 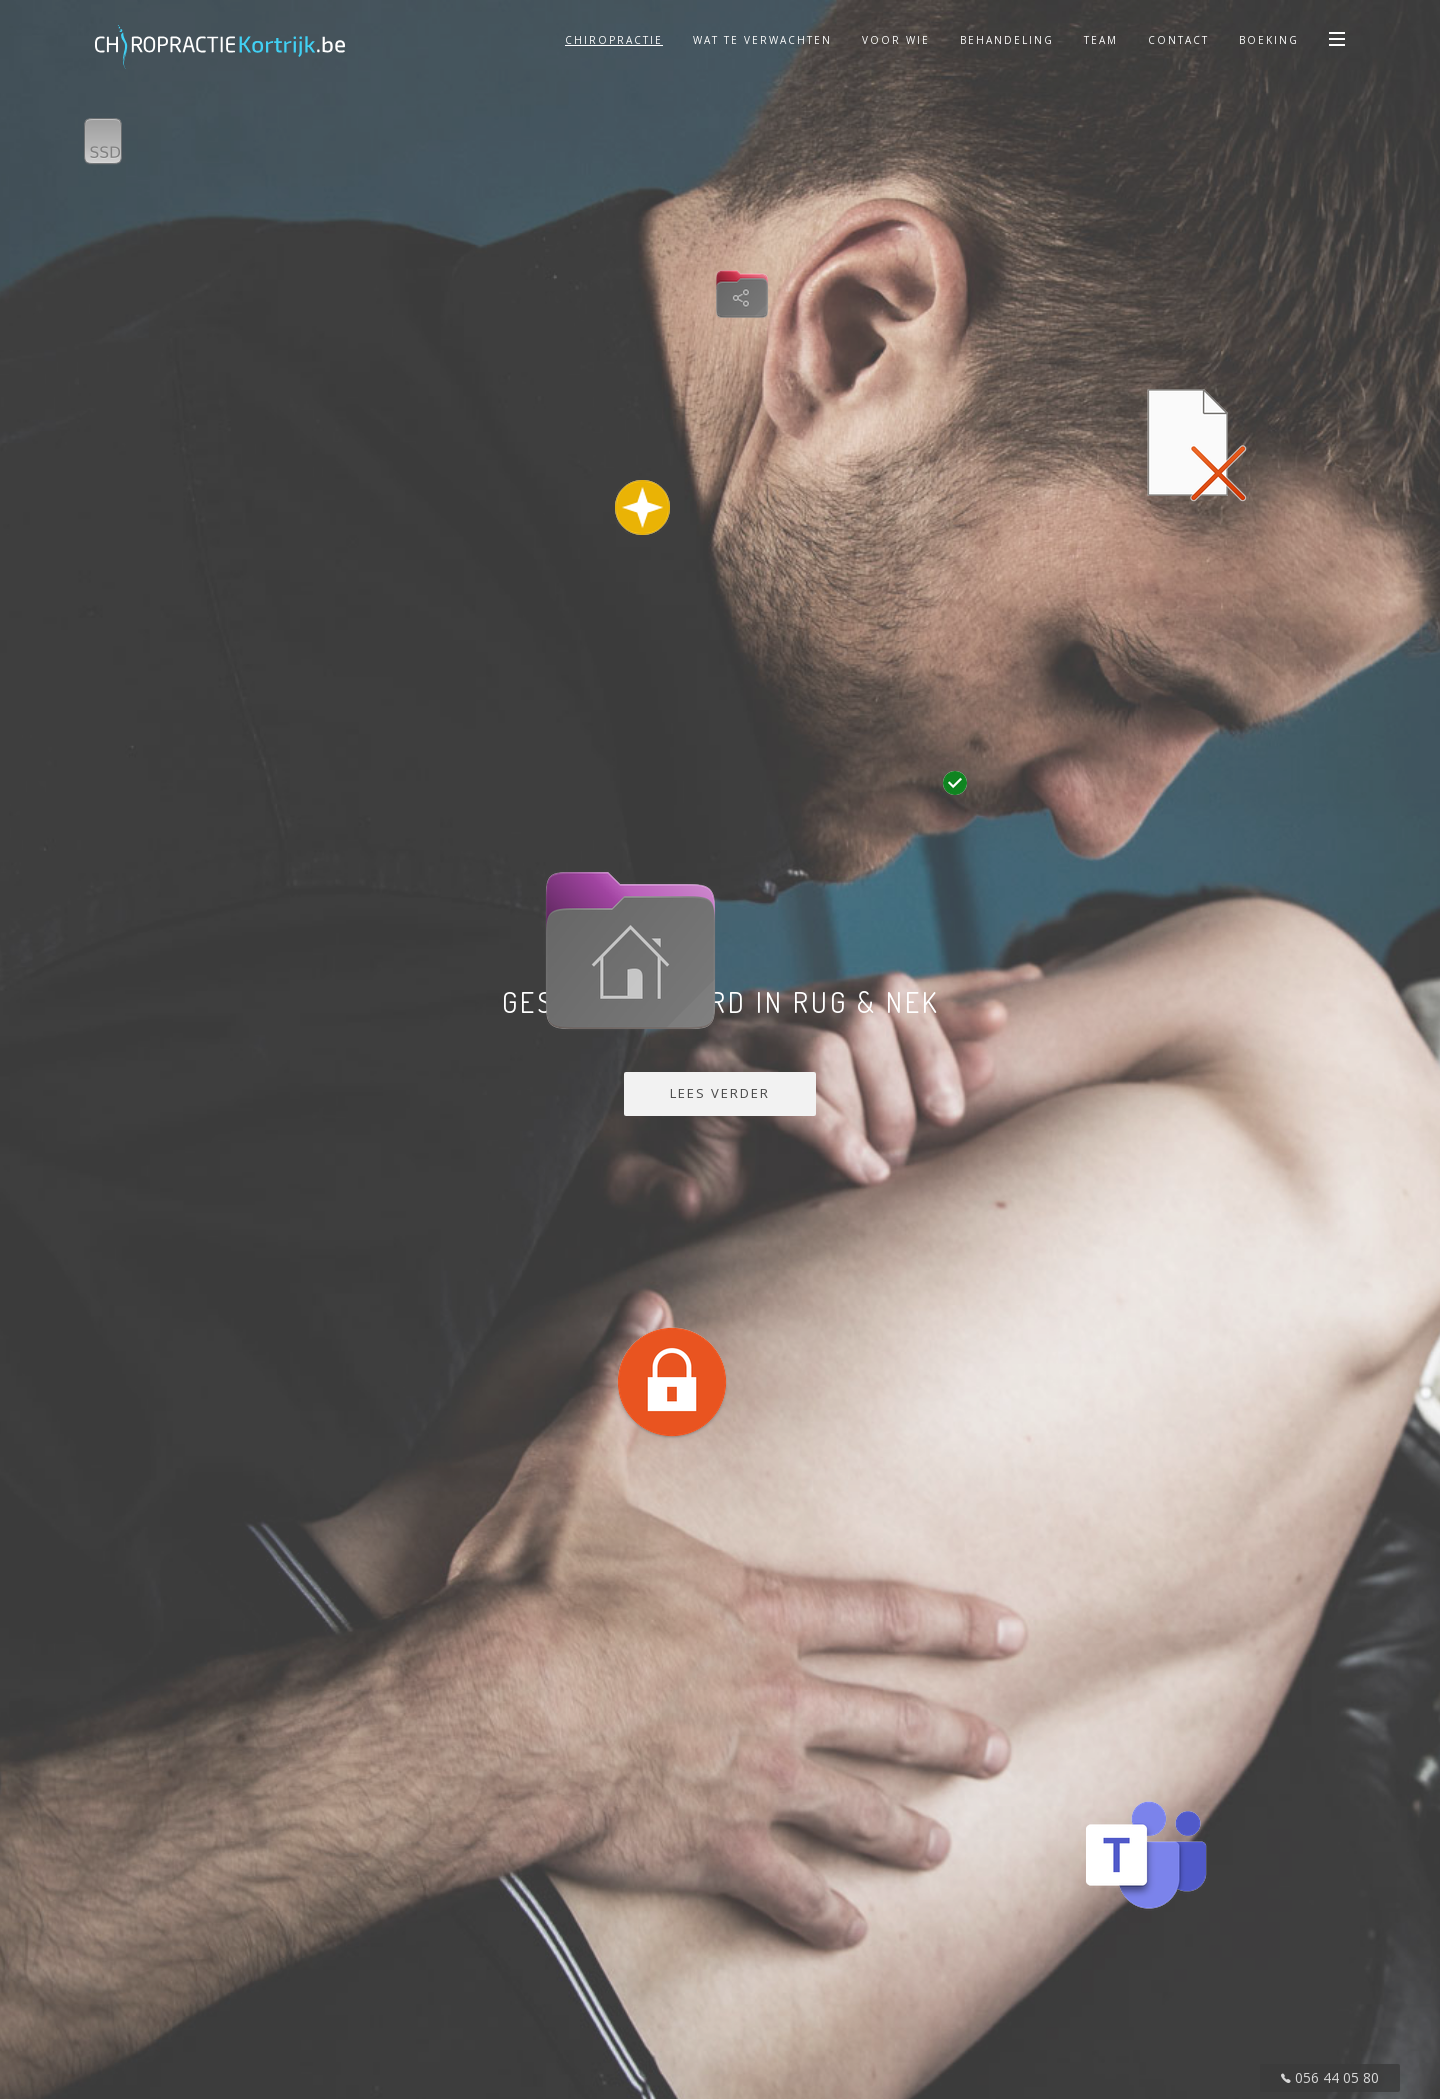 I want to click on open microsoft teams, so click(x=1147, y=1855).